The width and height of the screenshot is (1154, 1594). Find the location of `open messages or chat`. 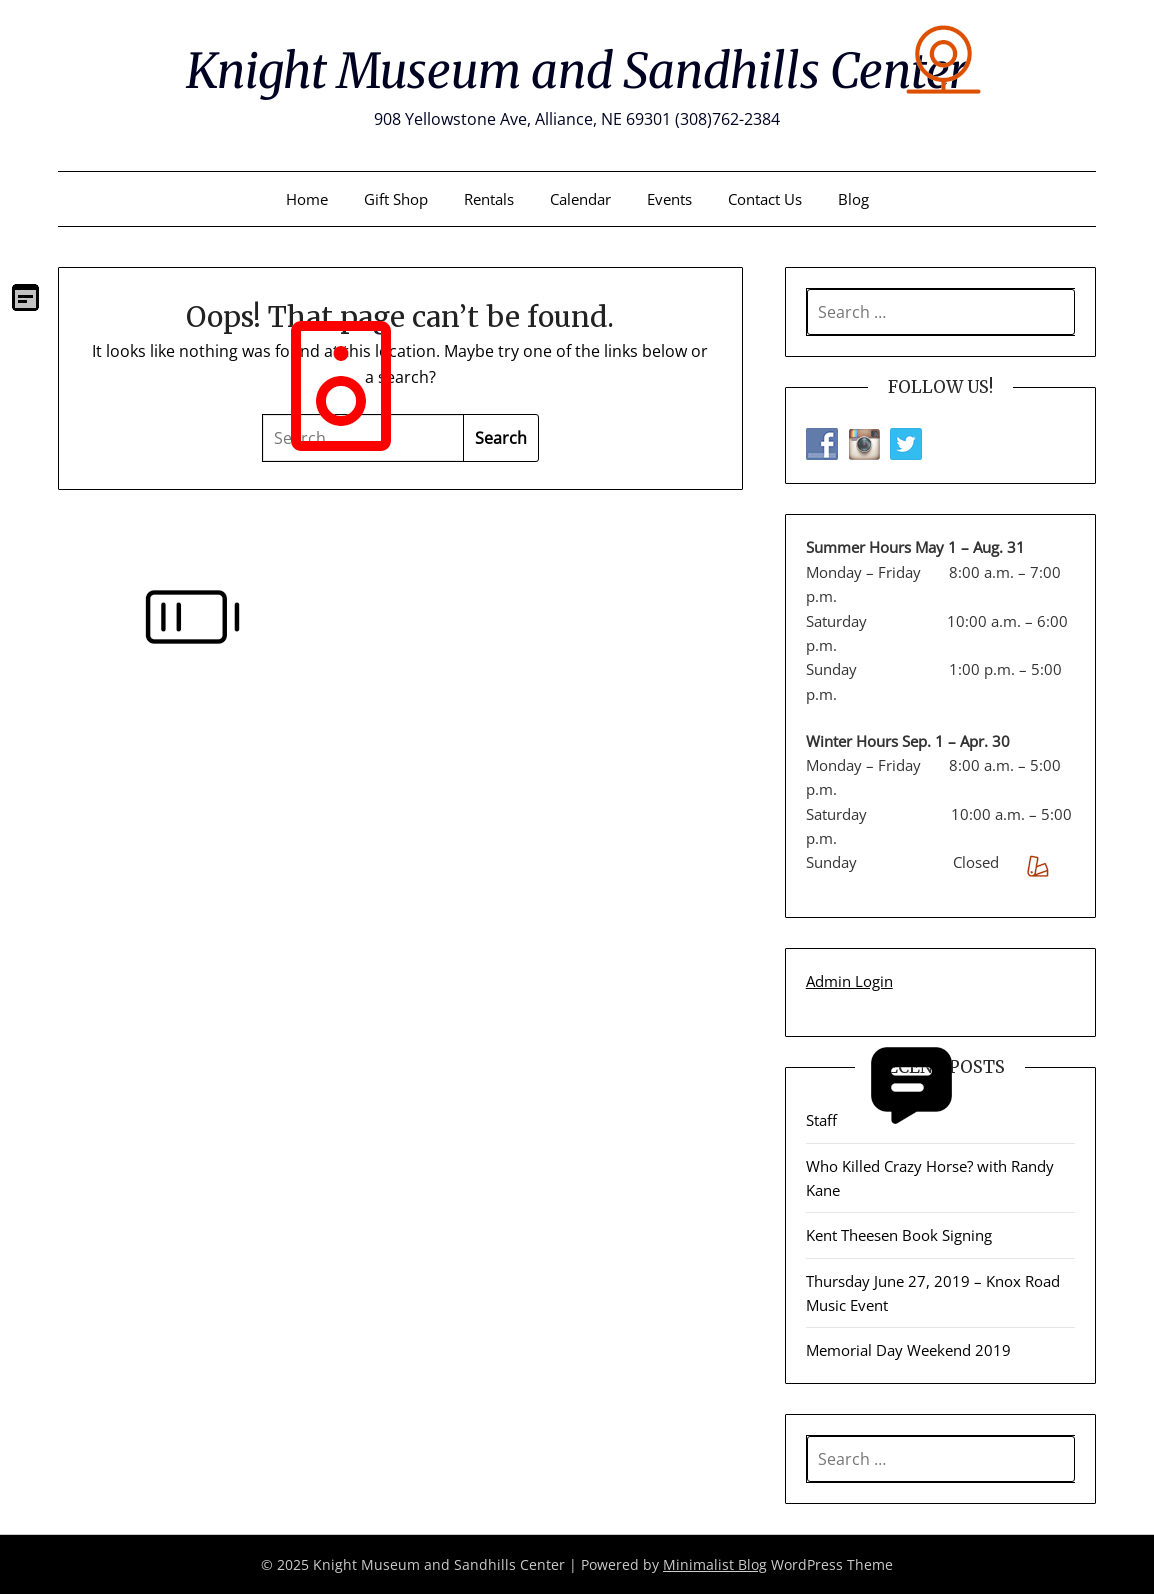

open messages or chat is located at coordinates (911, 1083).